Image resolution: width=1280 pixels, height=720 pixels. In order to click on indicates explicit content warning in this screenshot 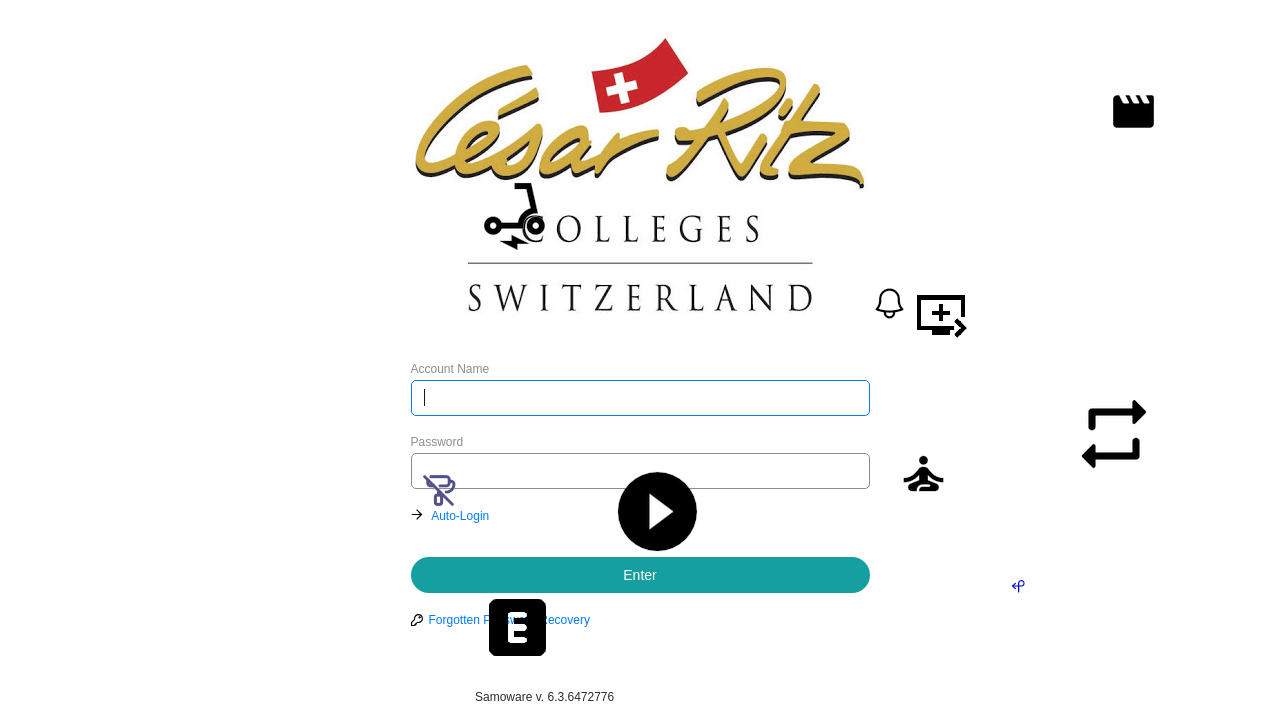, I will do `click(517, 627)`.